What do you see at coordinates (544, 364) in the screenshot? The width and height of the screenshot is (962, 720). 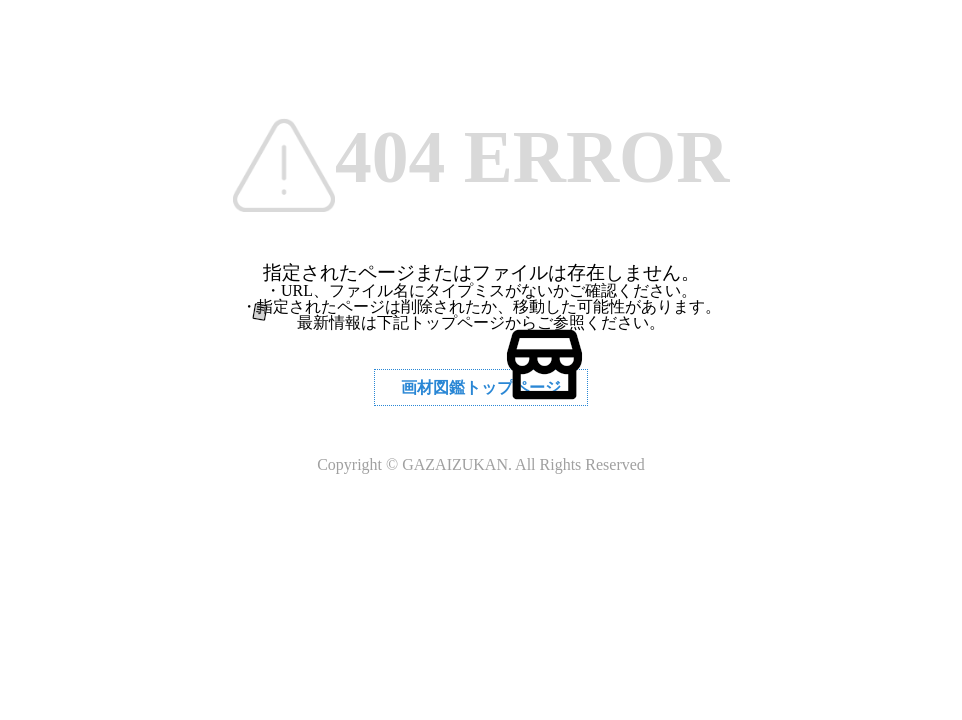 I see `access the online store or marketplace` at bounding box center [544, 364].